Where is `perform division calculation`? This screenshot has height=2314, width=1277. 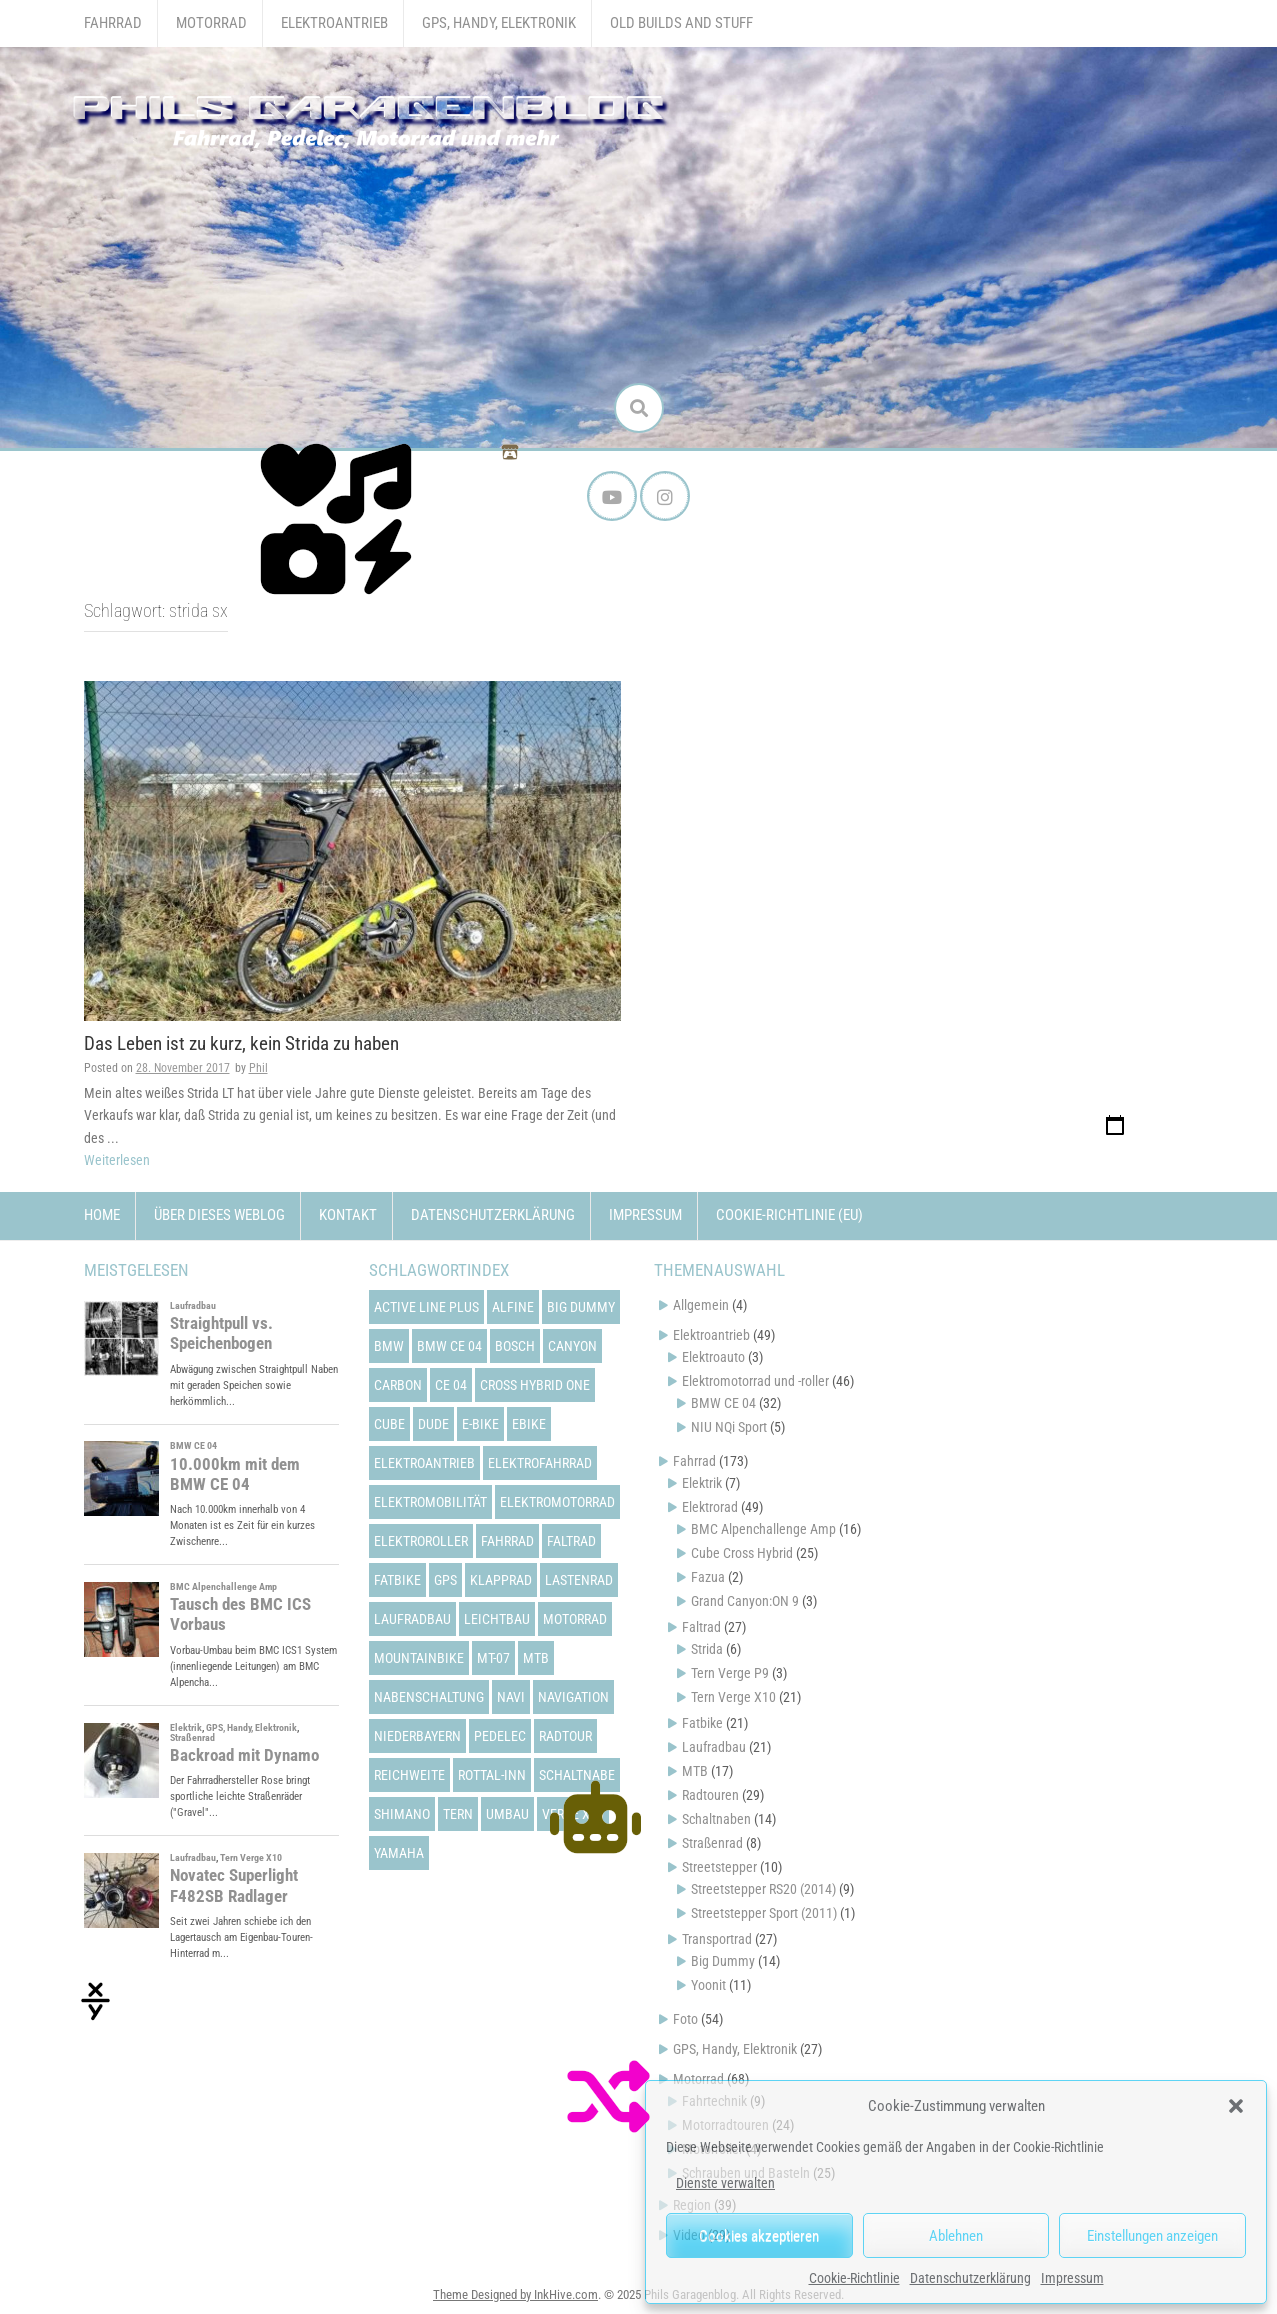
perform division calculation is located at coordinates (95, 2000).